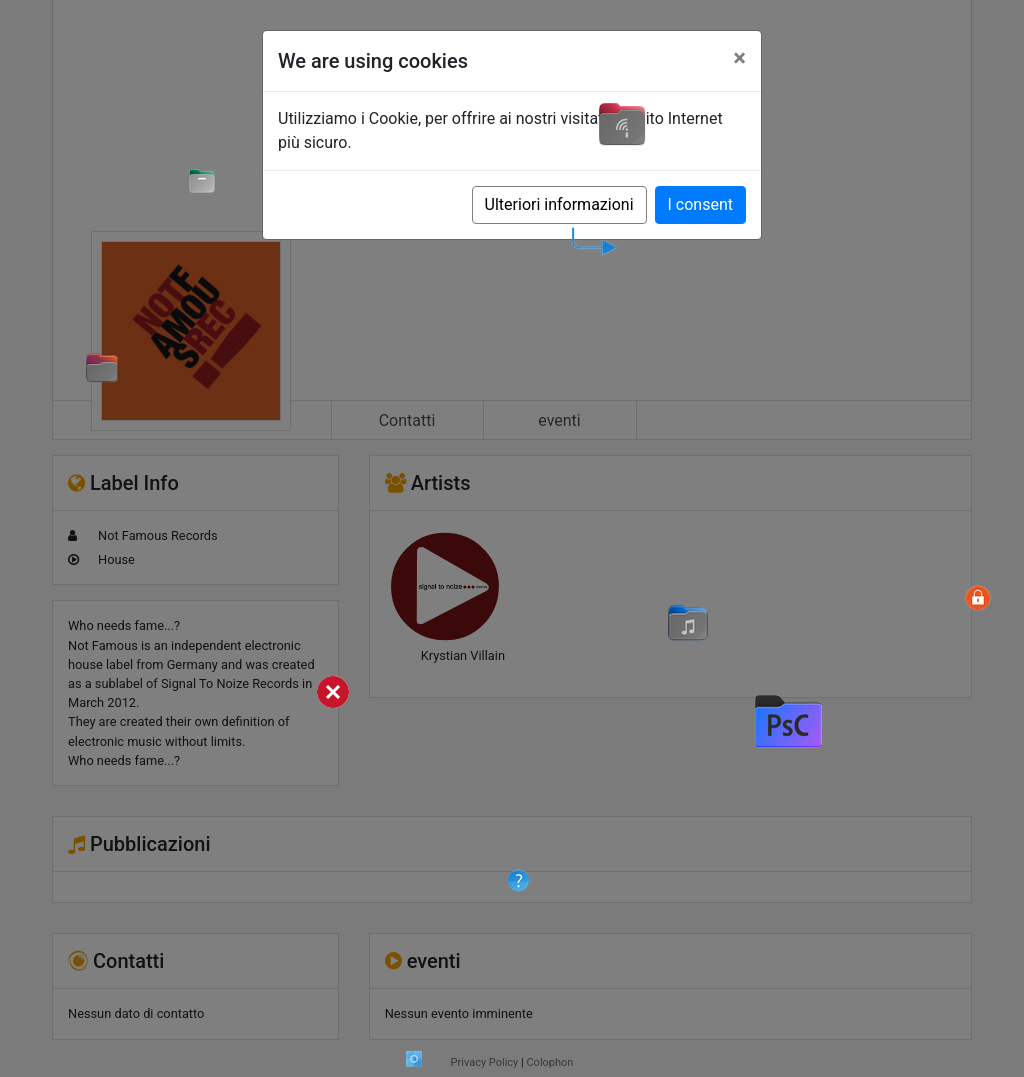  I want to click on cancel or close the current action, so click(333, 692).